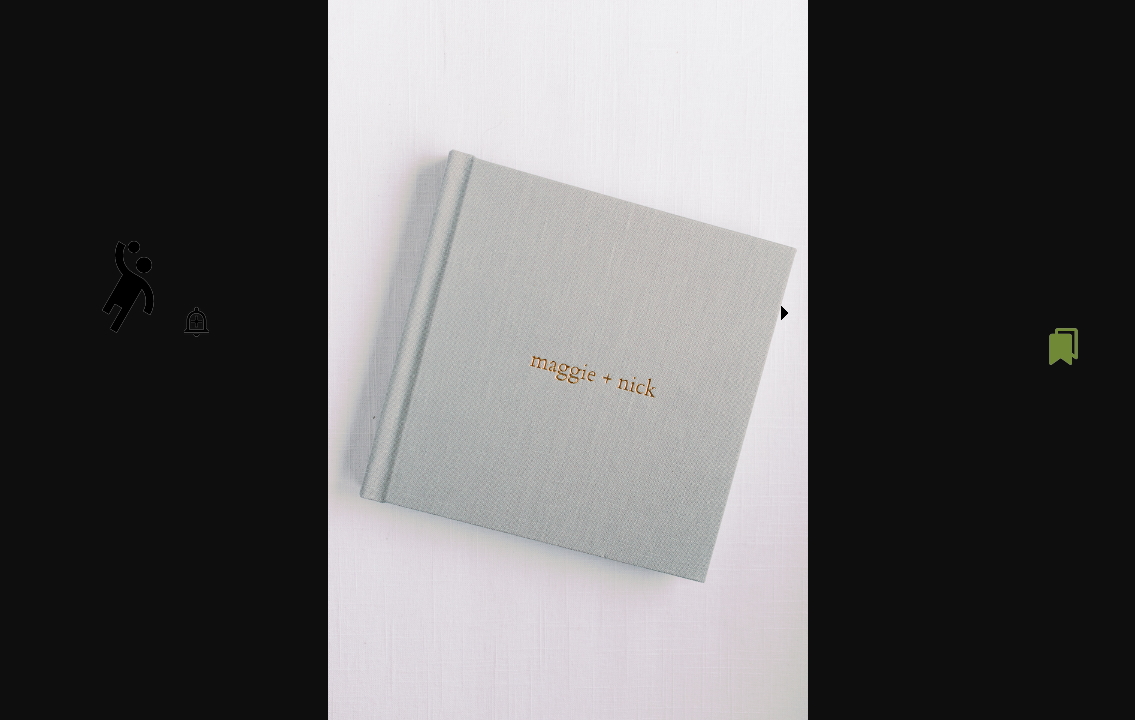 Image resolution: width=1135 pixels, height=720 pixels. I want to click on access handball sports content, so click(128, 285).